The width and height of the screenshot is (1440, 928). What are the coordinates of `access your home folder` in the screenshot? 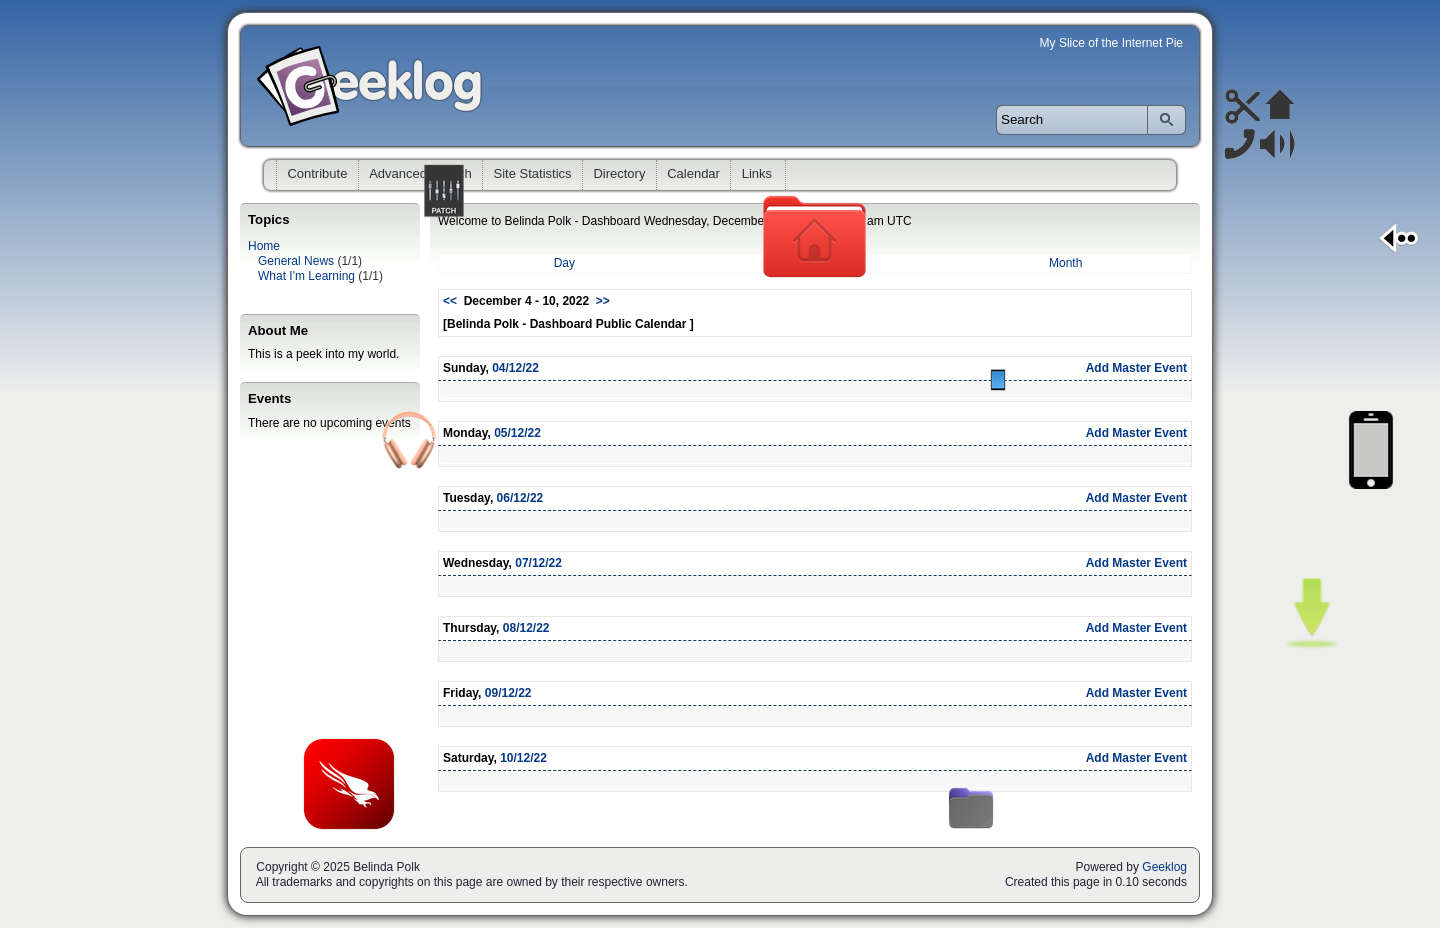 It's located at (814, 236).